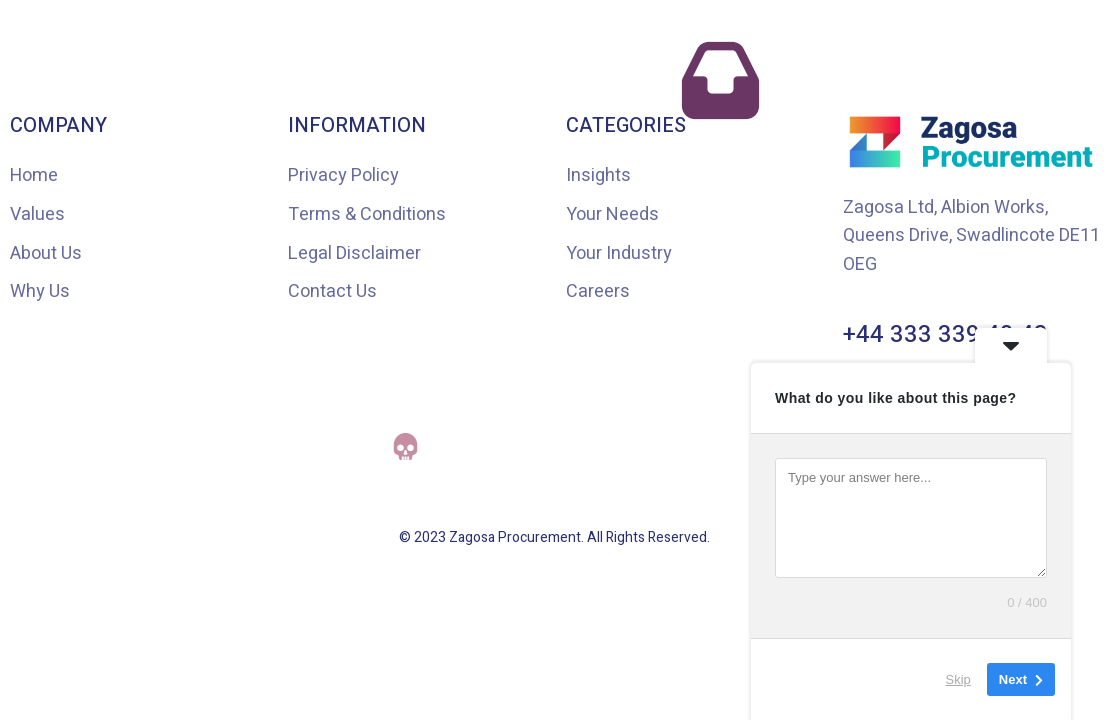  Describe the element at coordinates (720, 80) in the screenshot. I see `view your inbox` at that location.